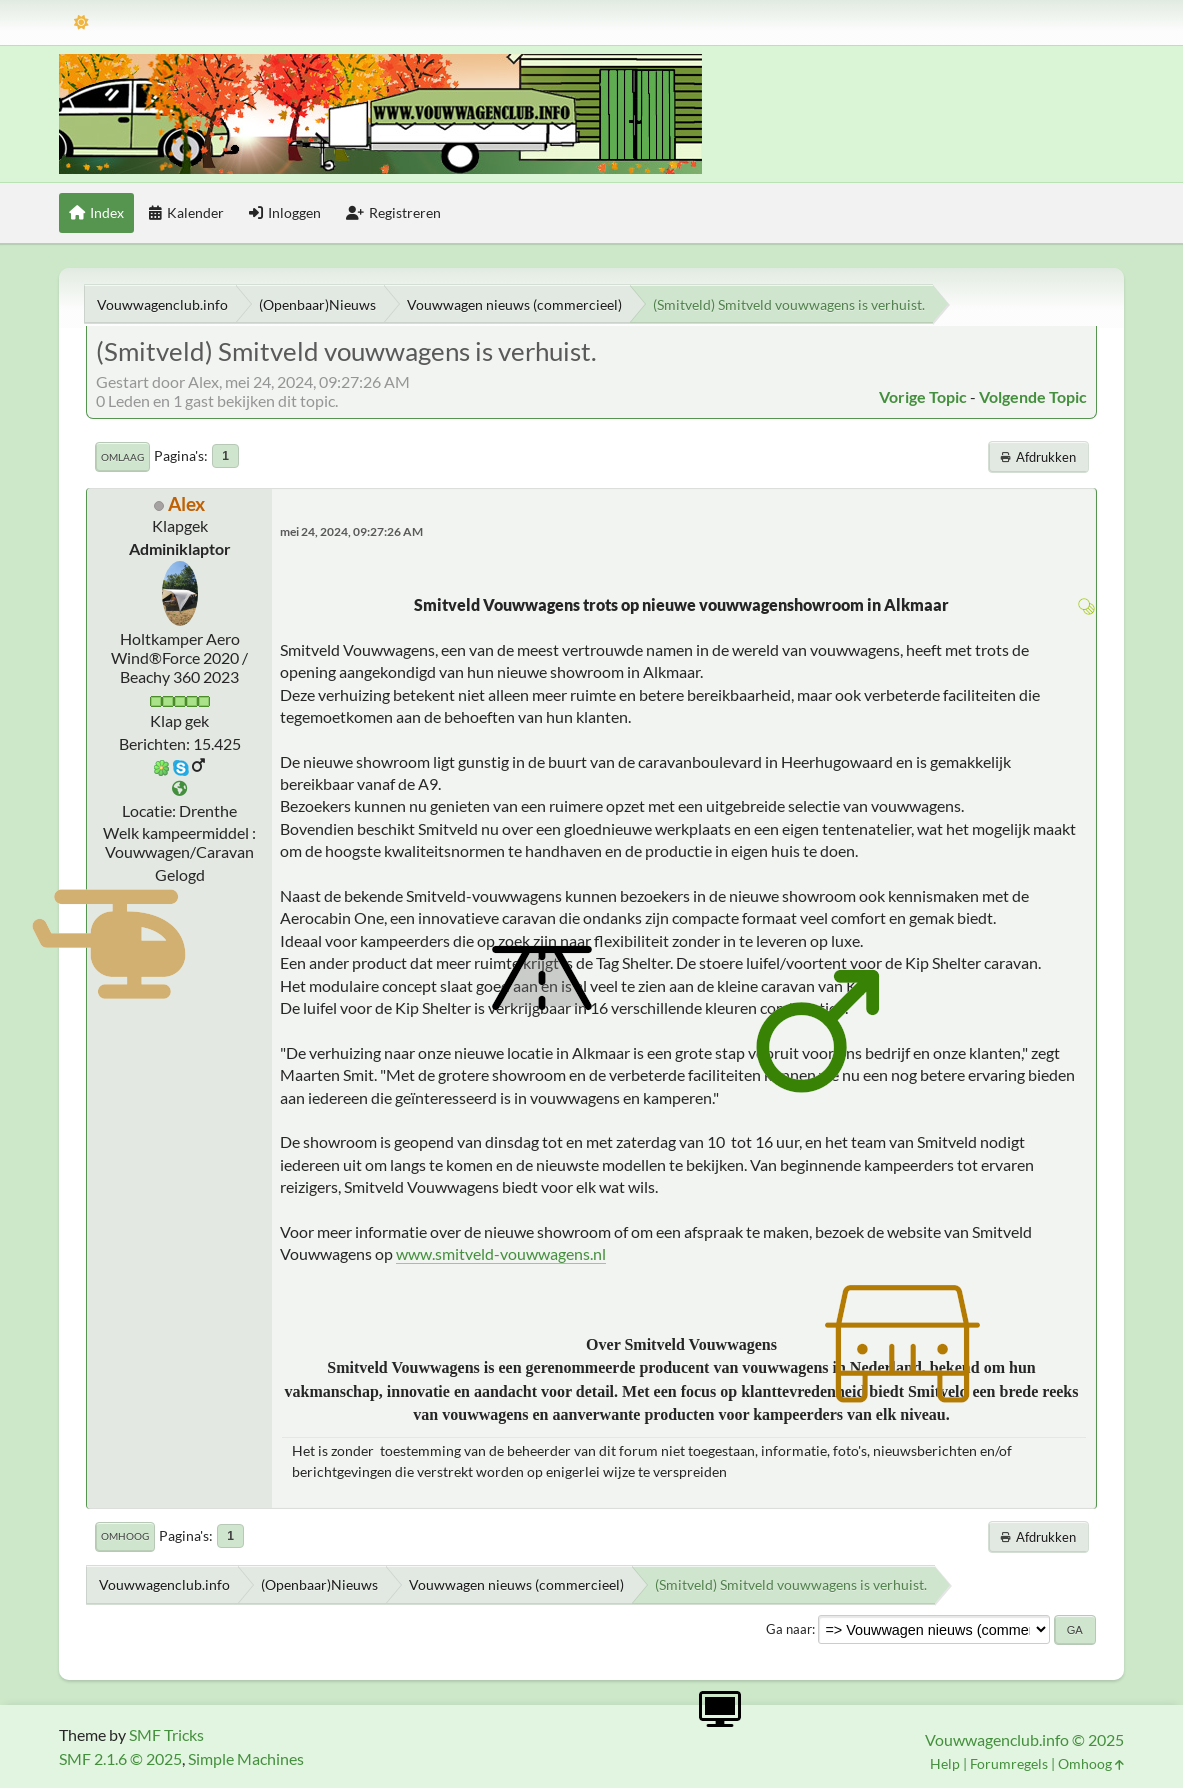  Describe the element at coordinates (542, 978) in the screenshot. I see `view driving directions or navigation` at that location.